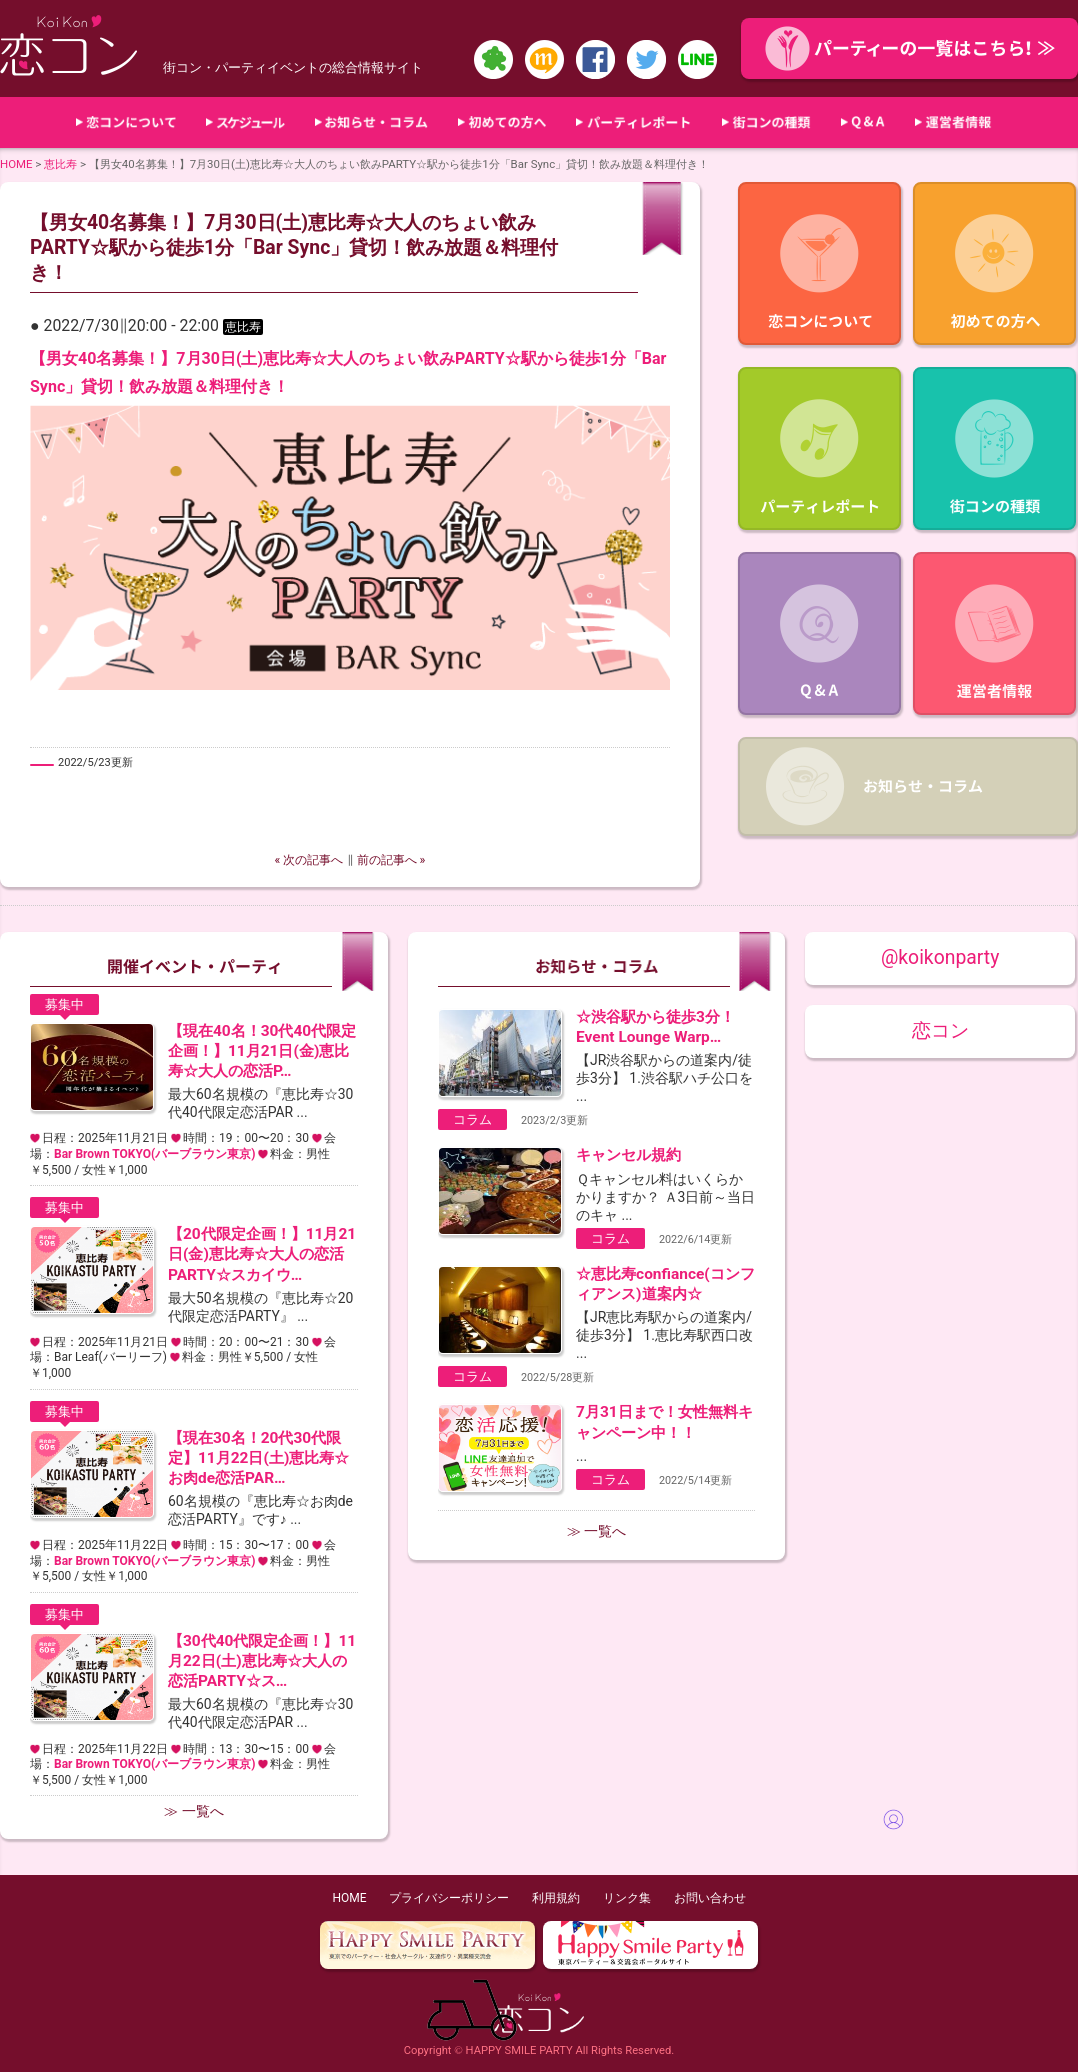 The image size is (1078, 2072). I want to click on select moped or scooter delivery option, so click(472, 2013).